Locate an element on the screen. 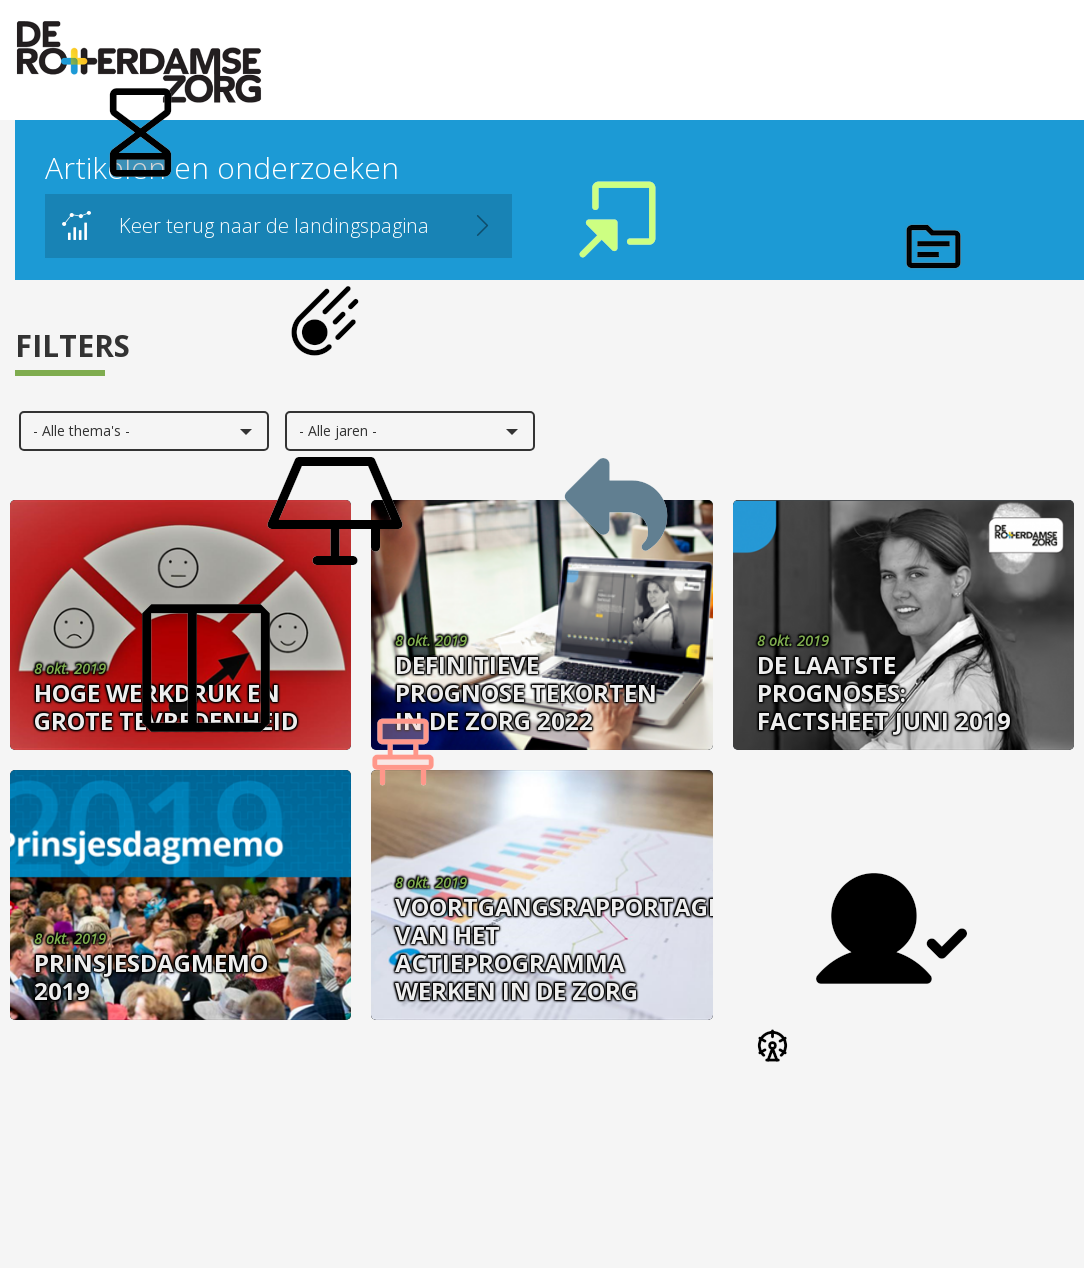  hide the left sidebar panel is located at coordinates (206, 668).